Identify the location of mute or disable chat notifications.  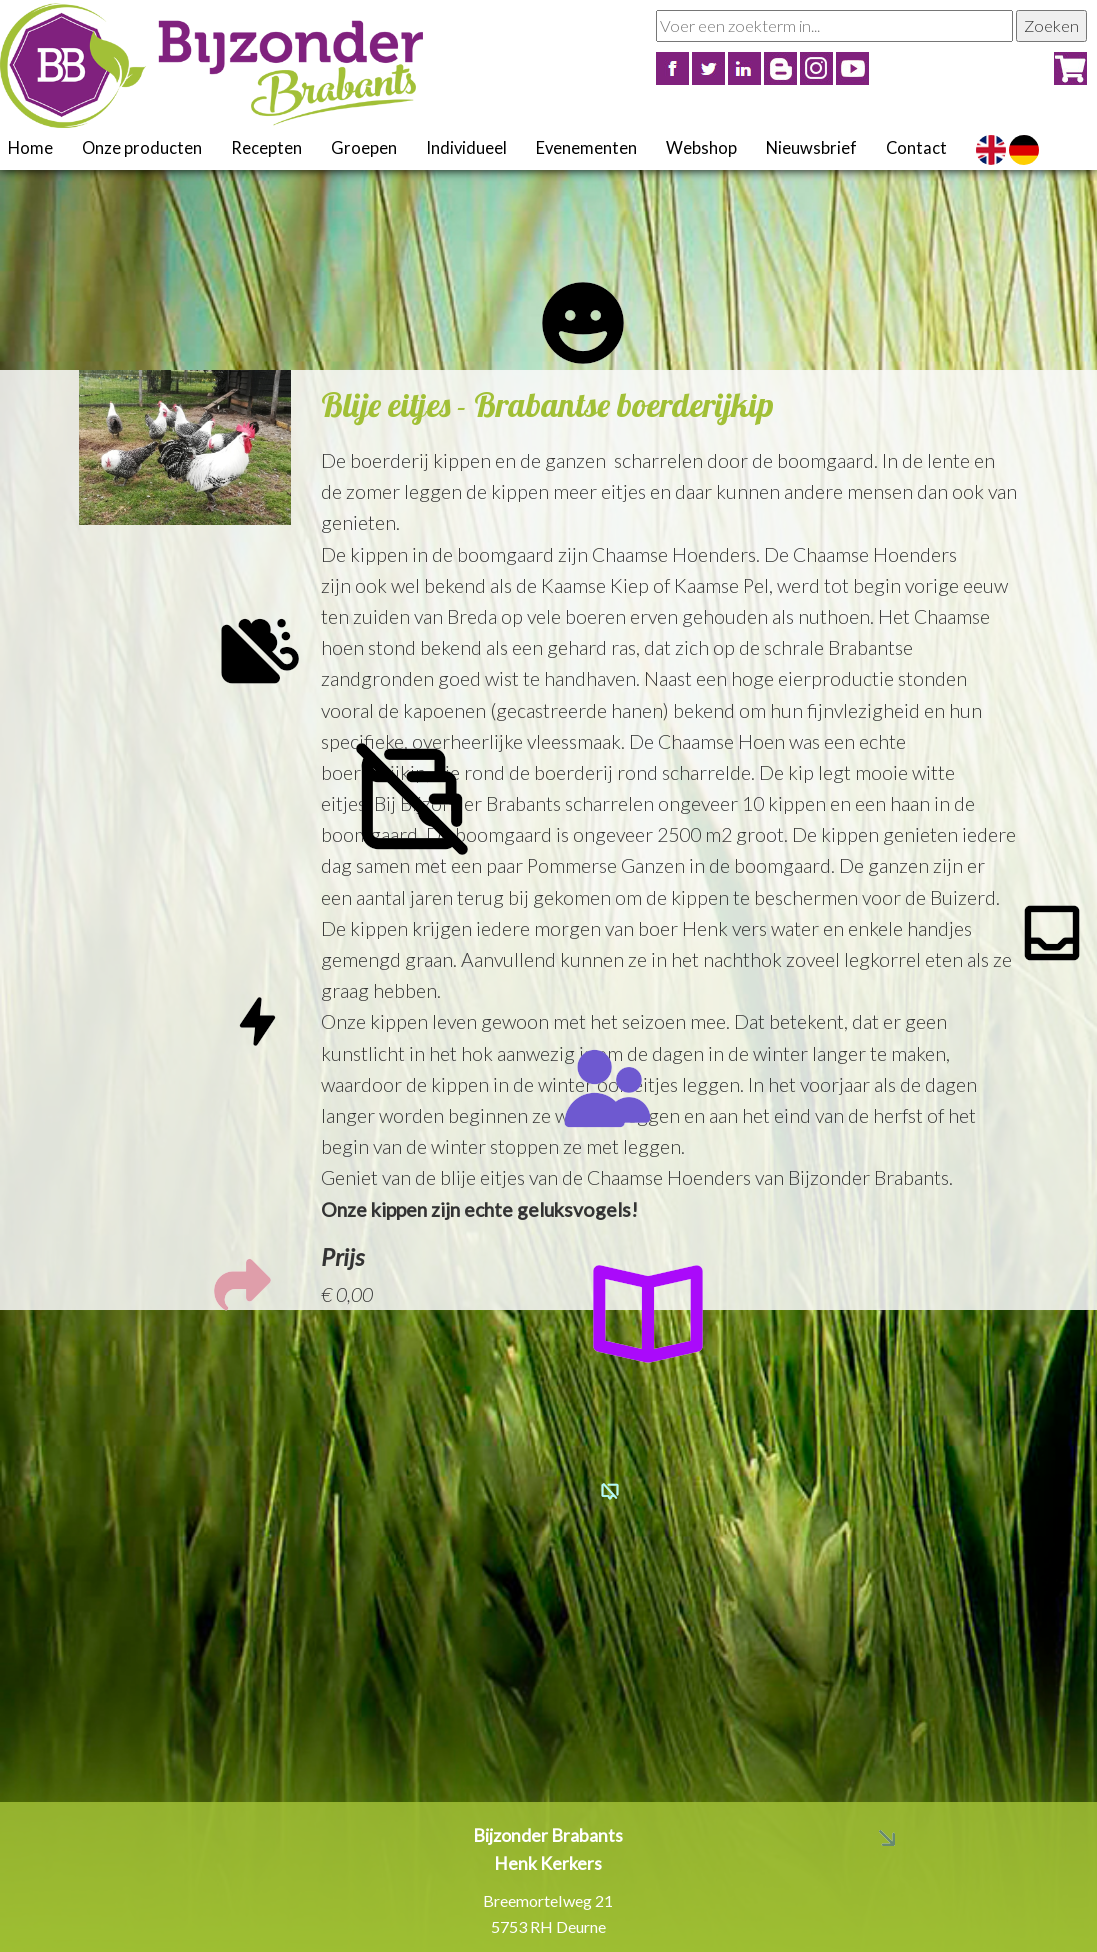
(610, 1491).